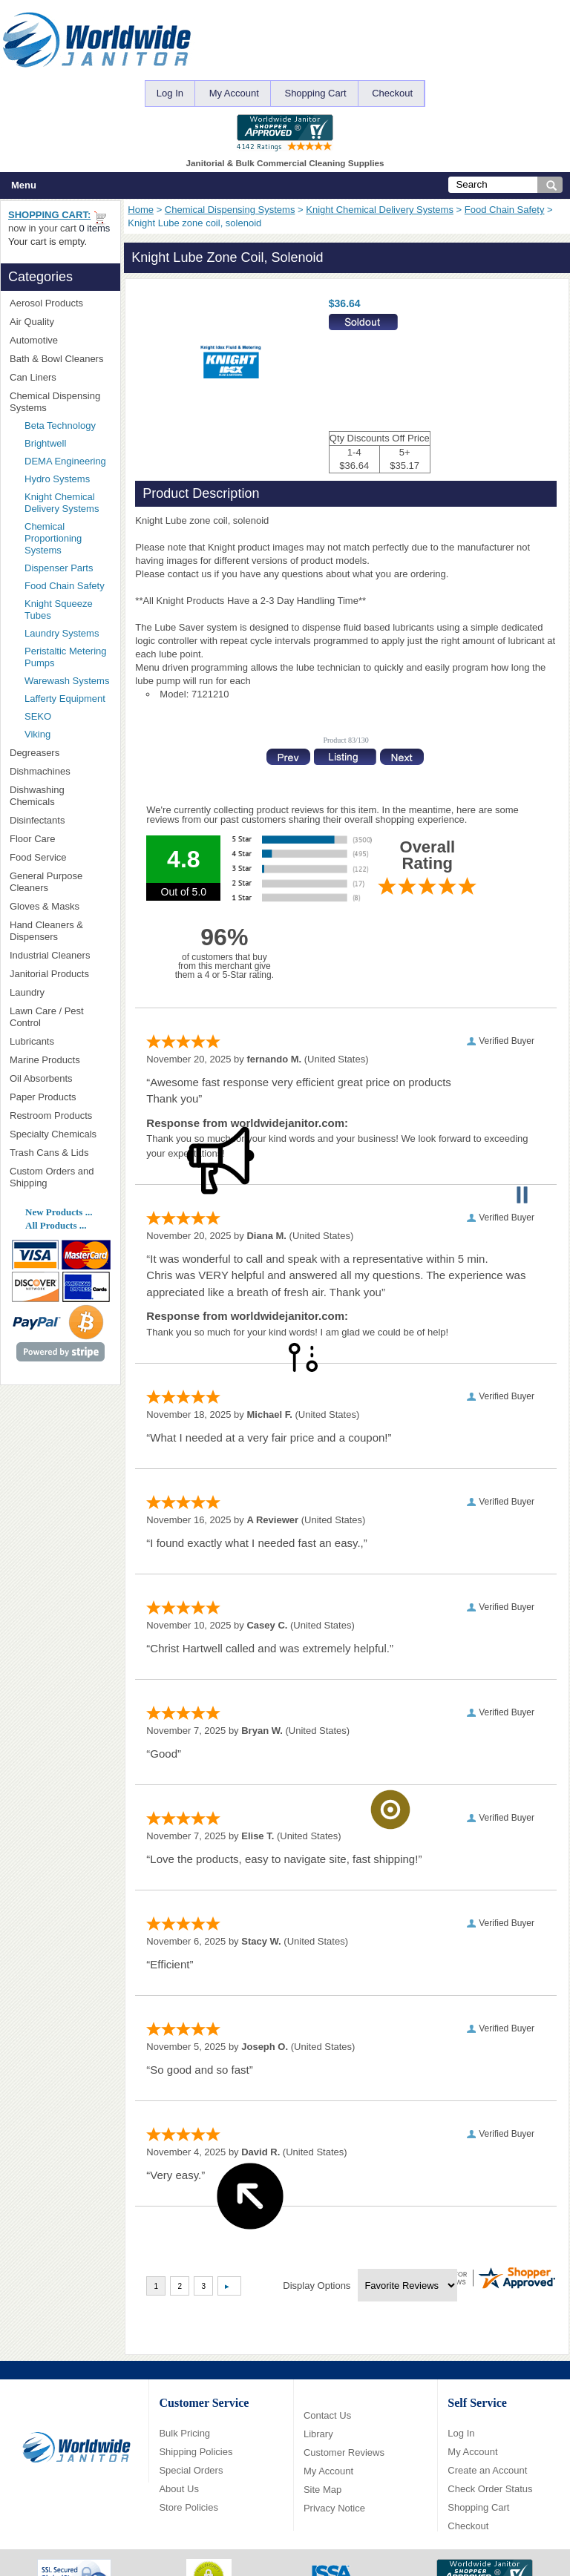 The height and width of the screenshot is (2576, 570). I want to click on indicates a draft pull request awaiting completion, so click(303, 1357).